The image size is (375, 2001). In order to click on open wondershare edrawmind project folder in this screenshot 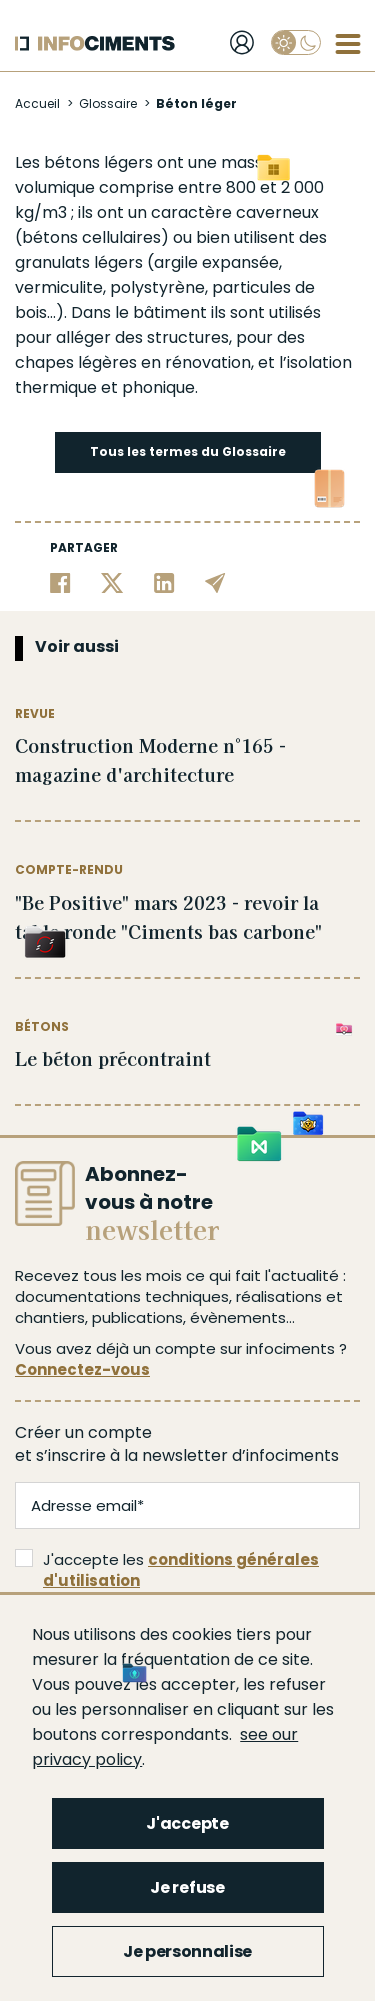, I will do `click(259, 1145)`.